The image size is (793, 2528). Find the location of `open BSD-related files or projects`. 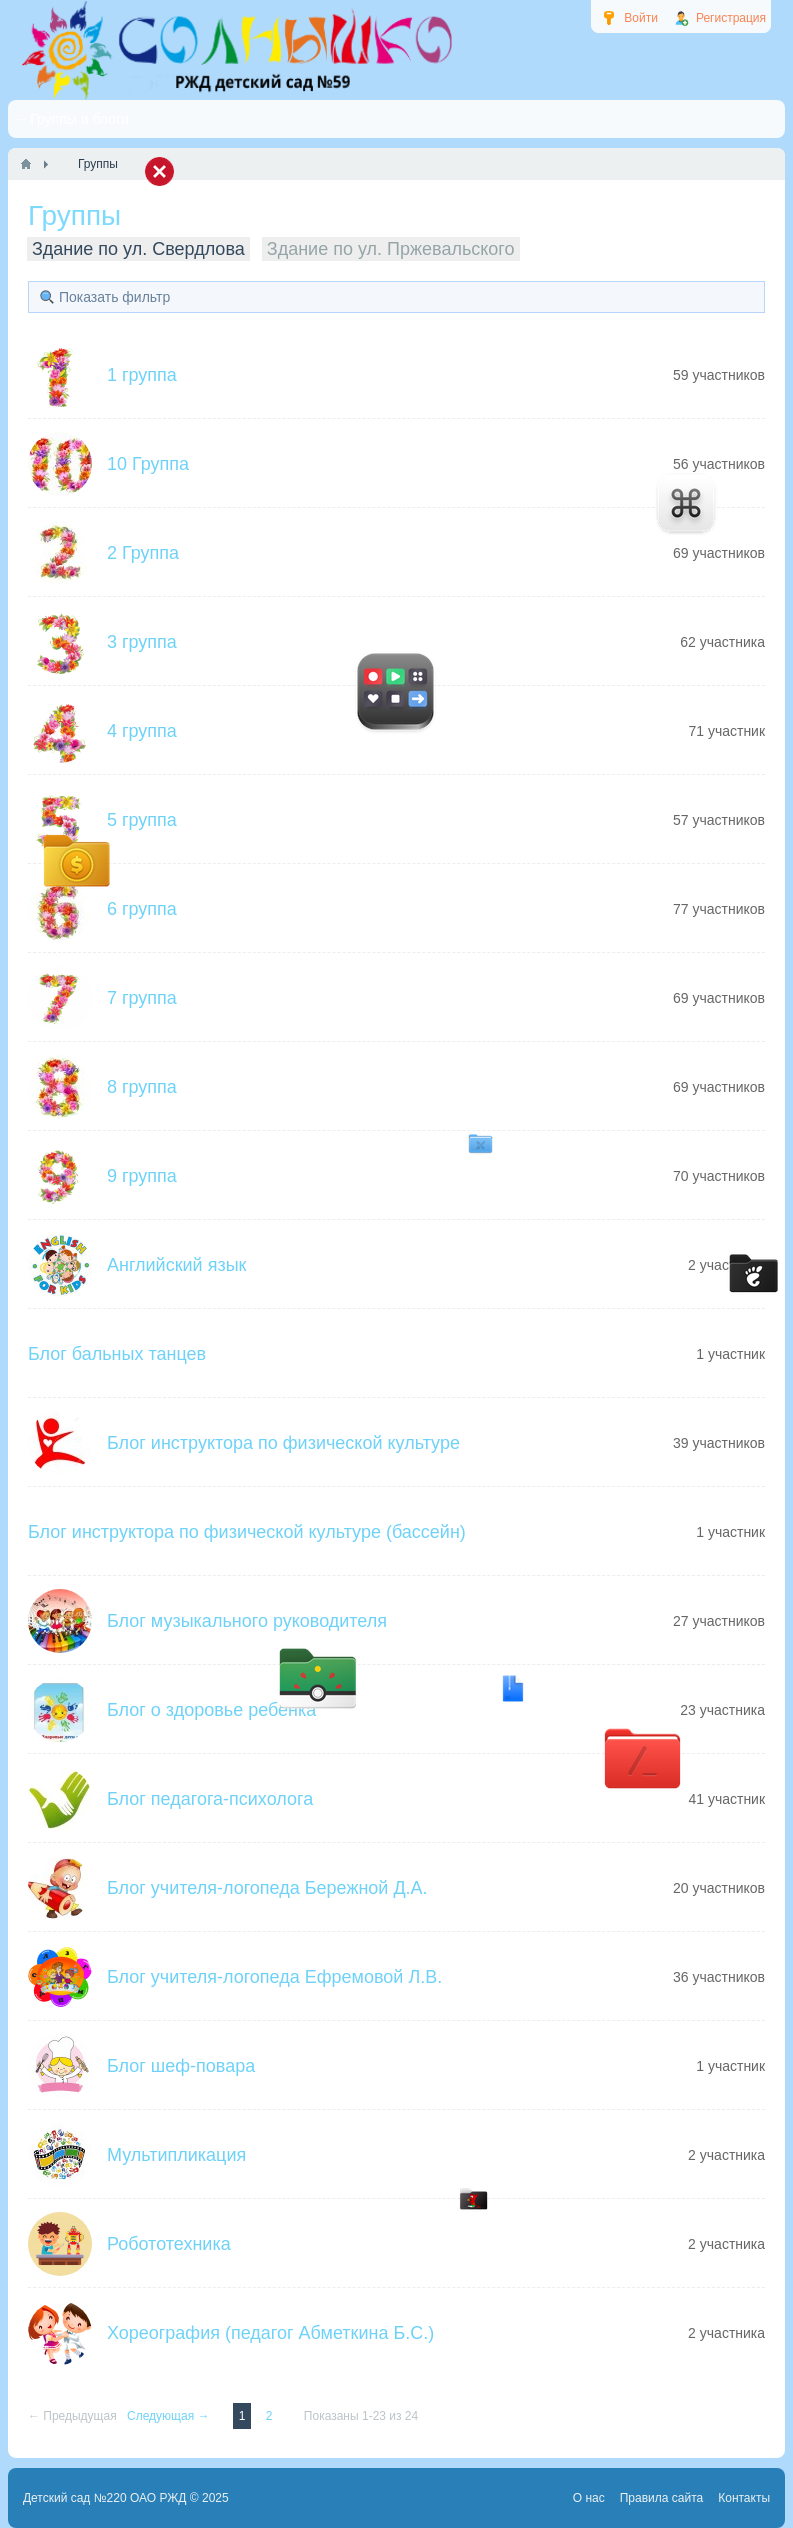

open BSD-related files or projects is located at coordinates (473, 2199).